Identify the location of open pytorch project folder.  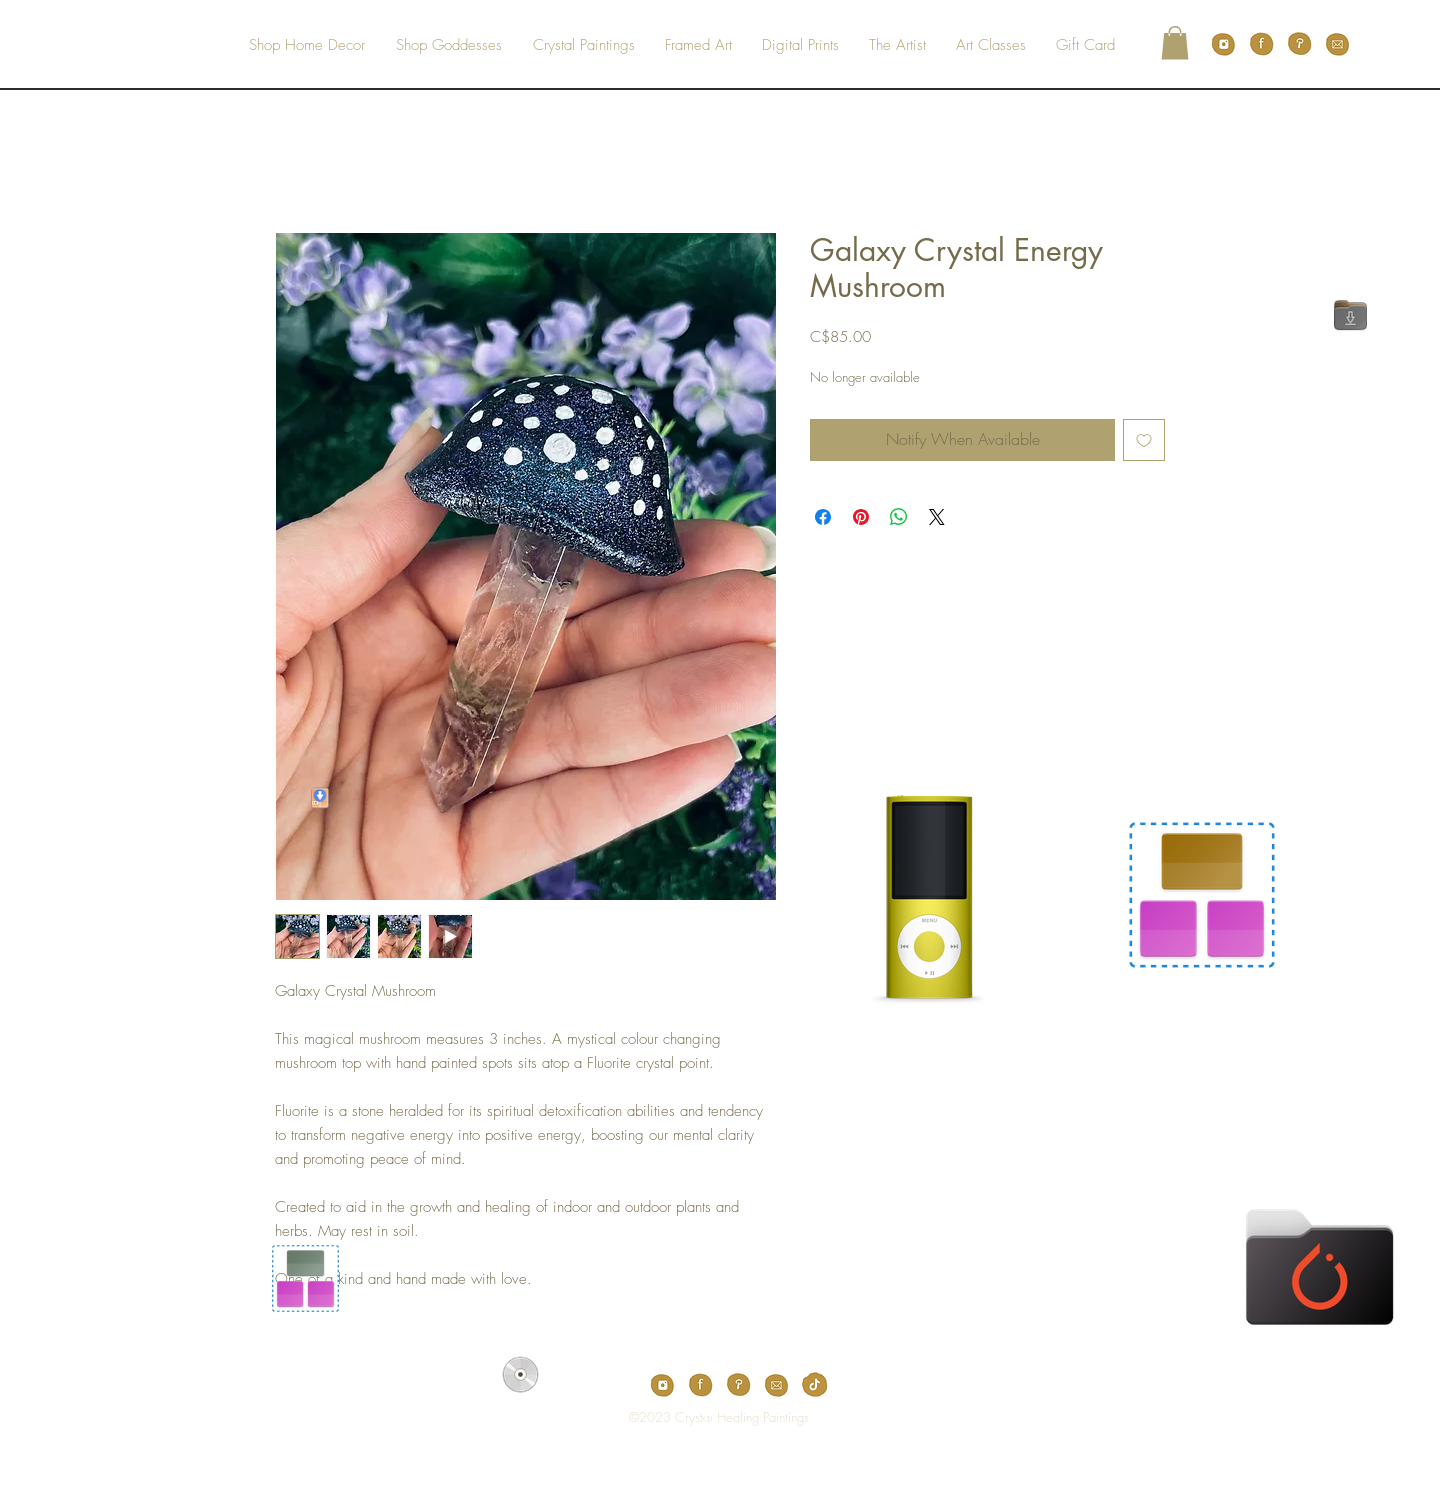
(1319, 1271).